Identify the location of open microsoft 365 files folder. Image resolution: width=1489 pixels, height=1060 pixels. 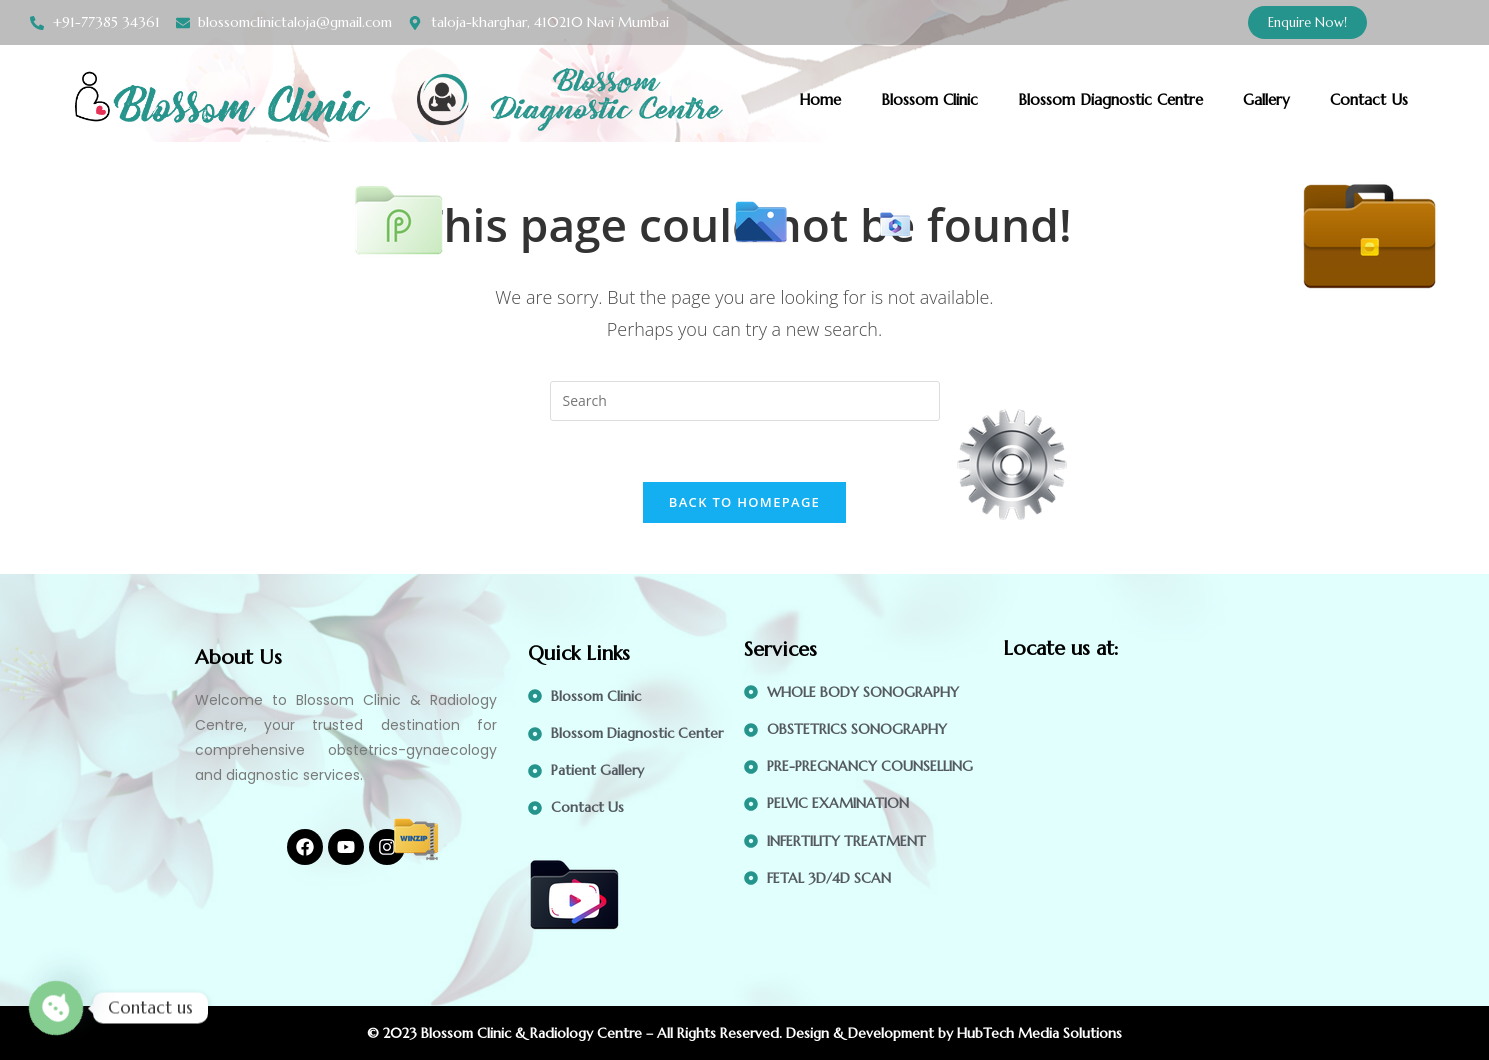
(895, 225).